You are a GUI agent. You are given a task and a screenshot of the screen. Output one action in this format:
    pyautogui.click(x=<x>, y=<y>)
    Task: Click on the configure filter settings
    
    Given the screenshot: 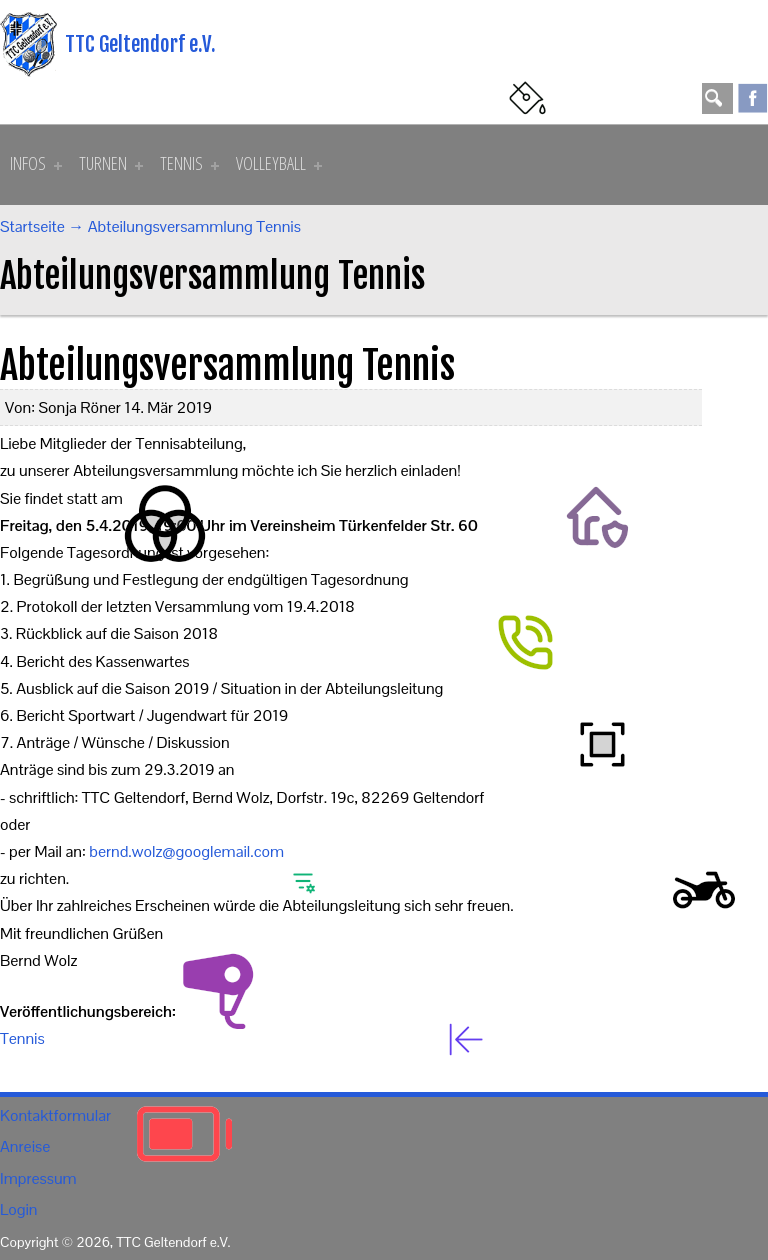 What is the action you would take?
    pyautogui.click(x=303, y=881)
    